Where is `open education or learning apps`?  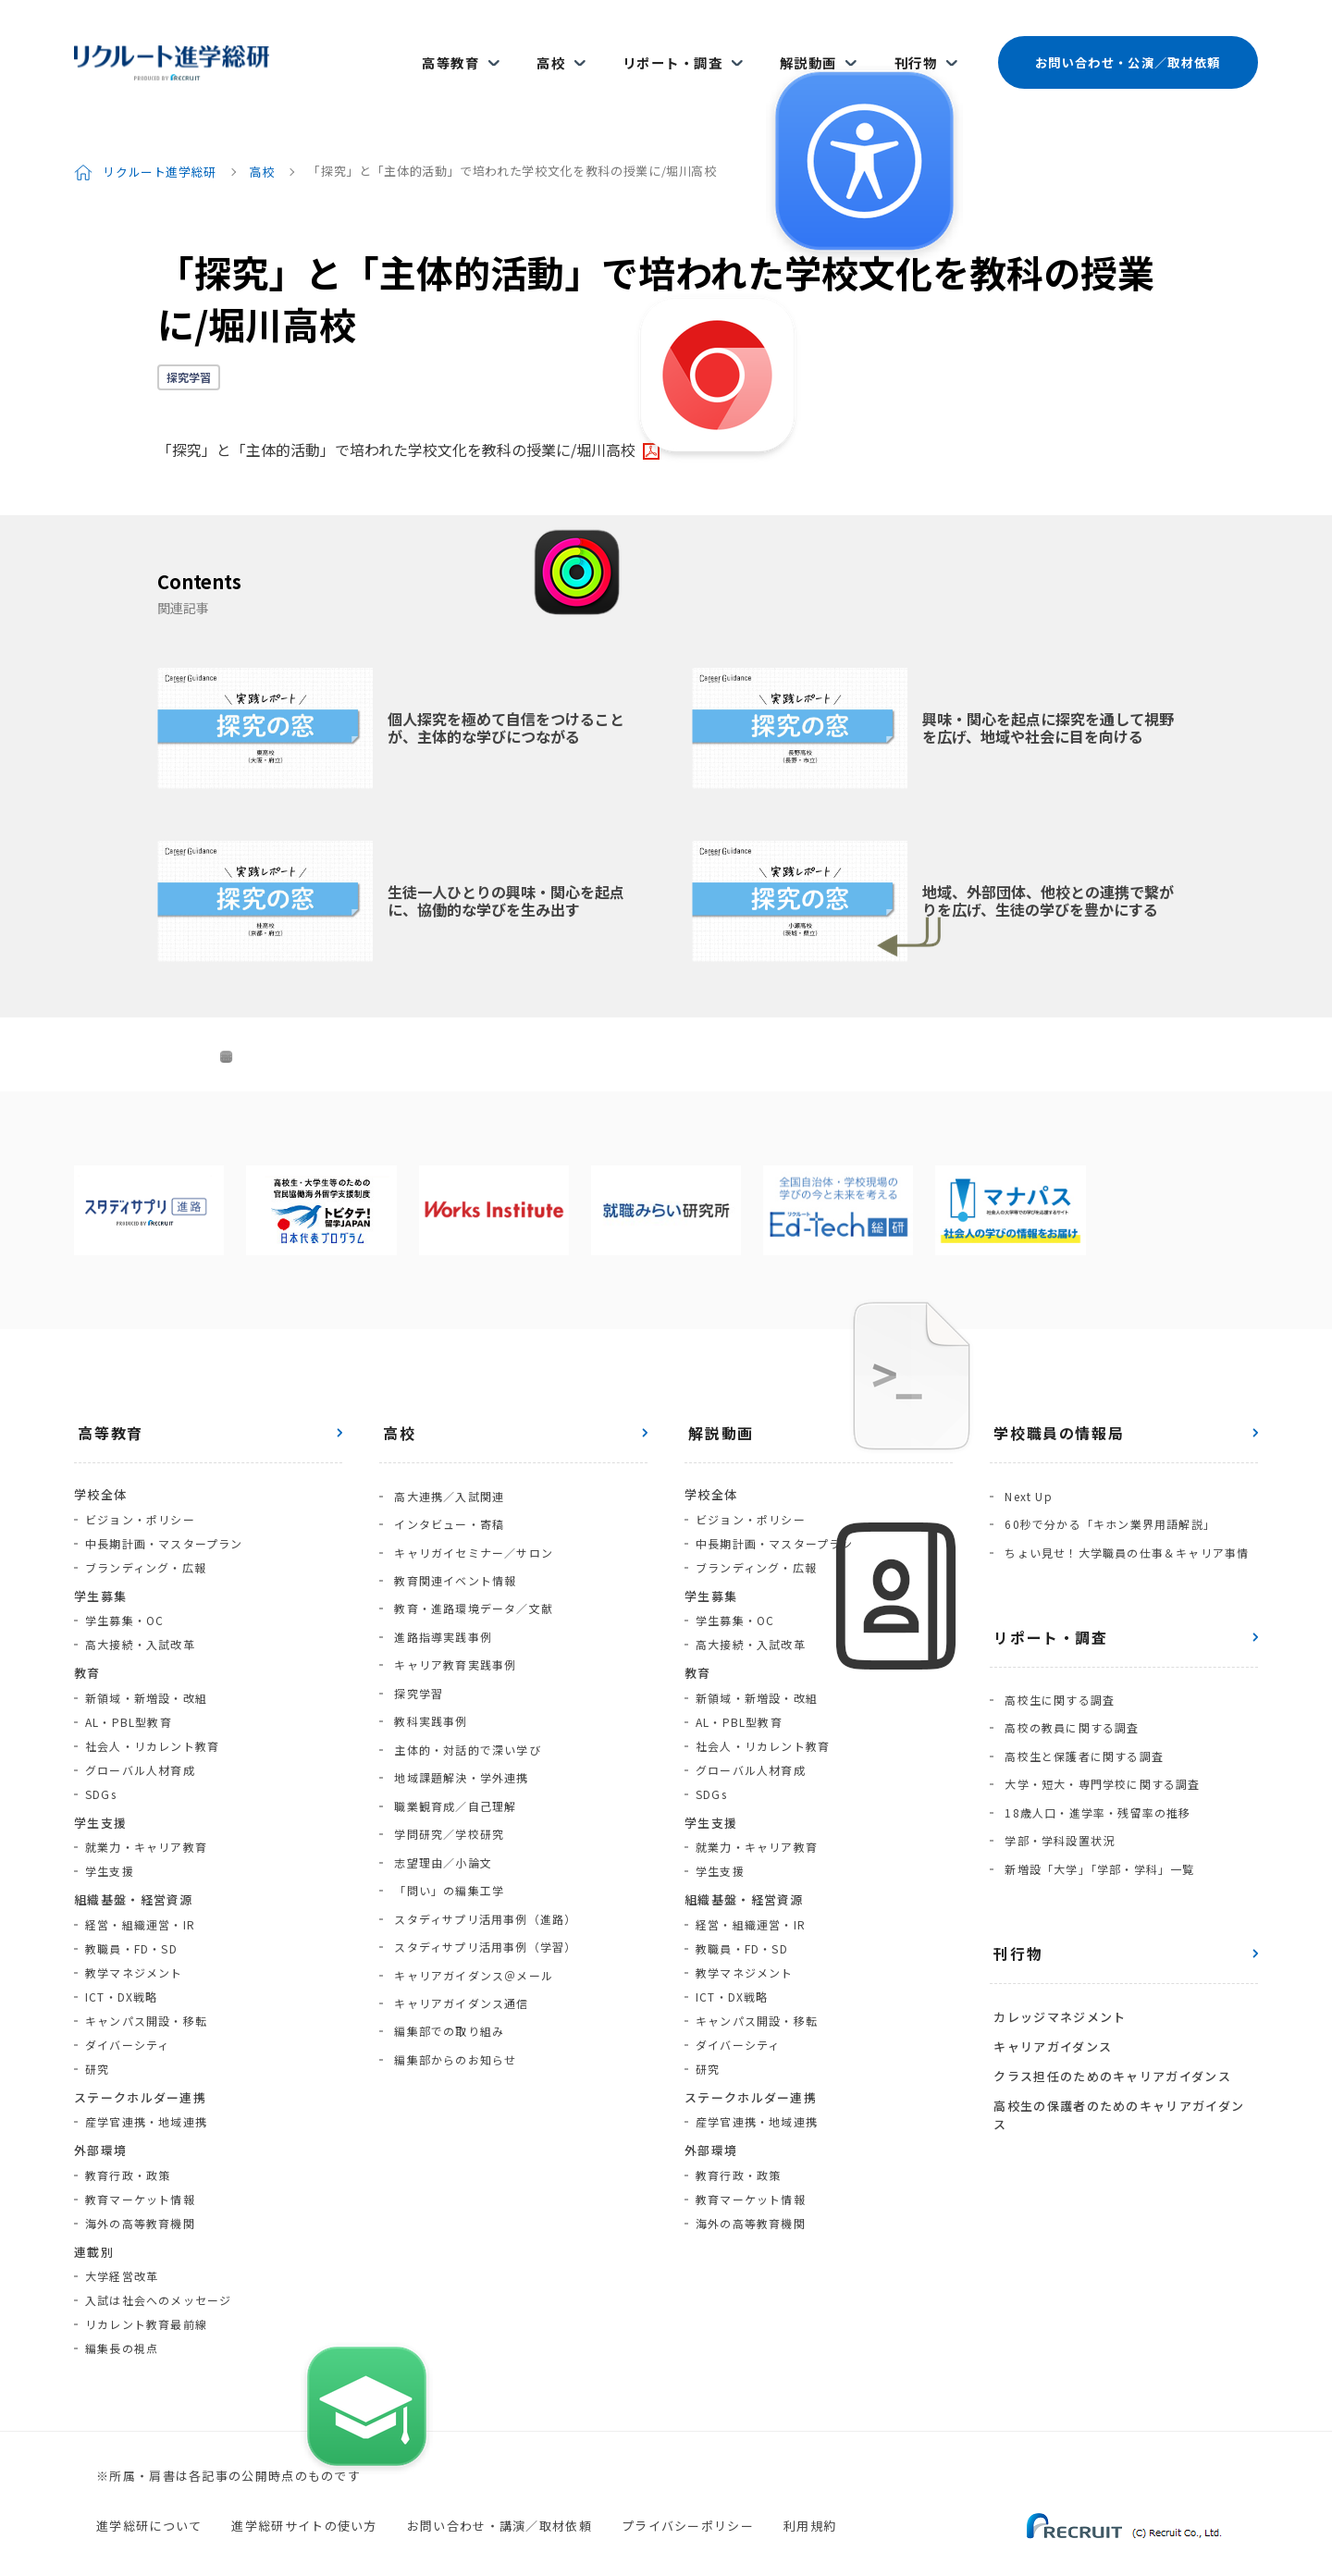 open education or learning apps is located at coordinates (366, 2406).